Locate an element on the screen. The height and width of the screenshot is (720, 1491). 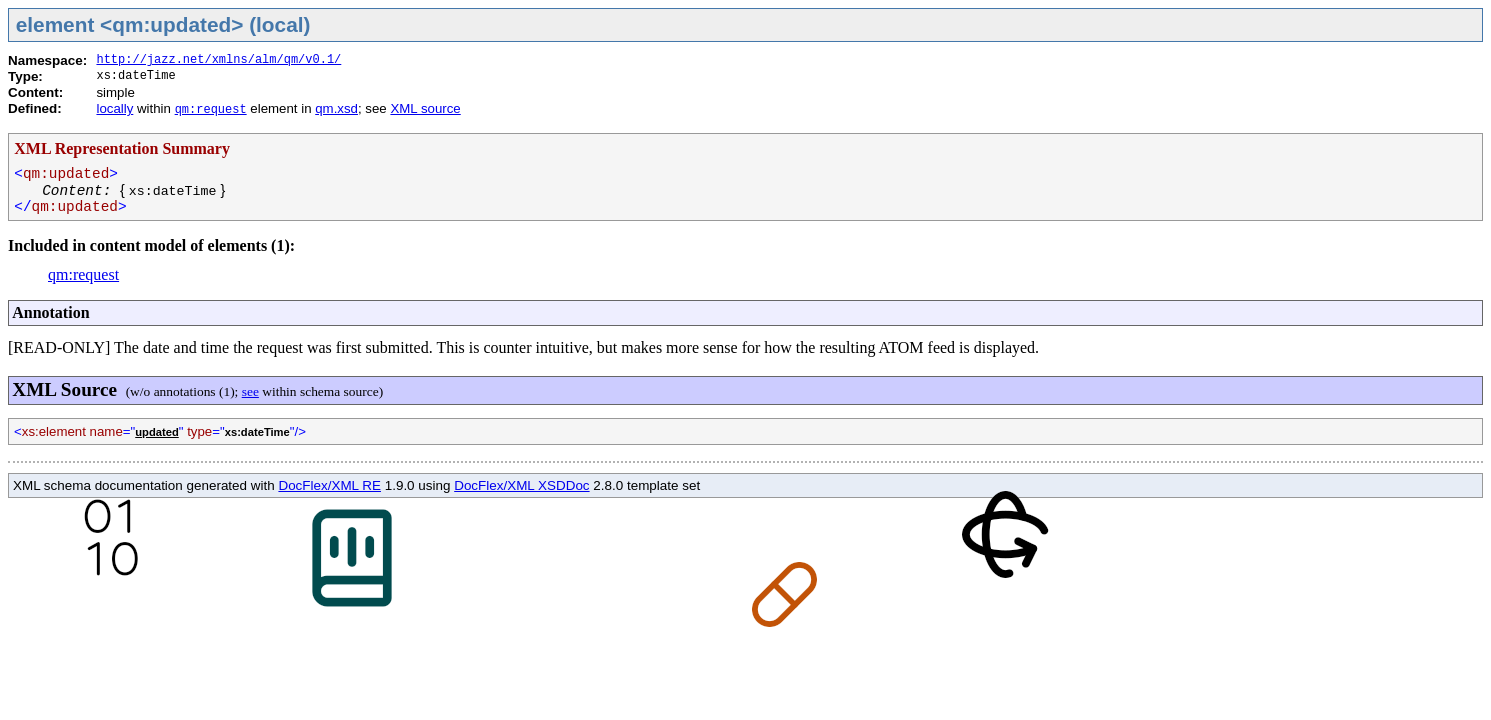
access medication reminders or prescriptions is located at coordinates (784, 594).